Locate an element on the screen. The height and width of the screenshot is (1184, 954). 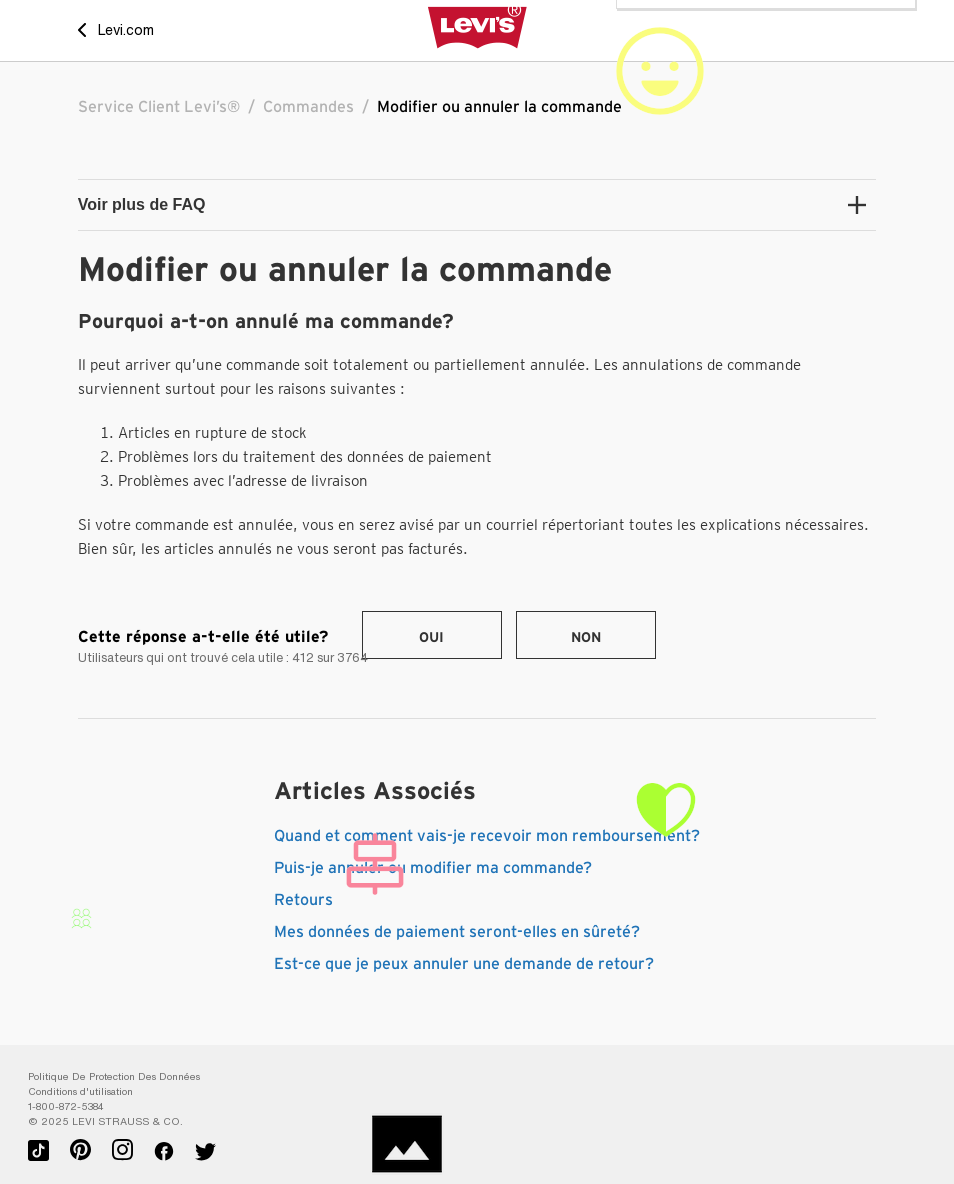
align objects to horizontal center is located at coordinates (375, 864).